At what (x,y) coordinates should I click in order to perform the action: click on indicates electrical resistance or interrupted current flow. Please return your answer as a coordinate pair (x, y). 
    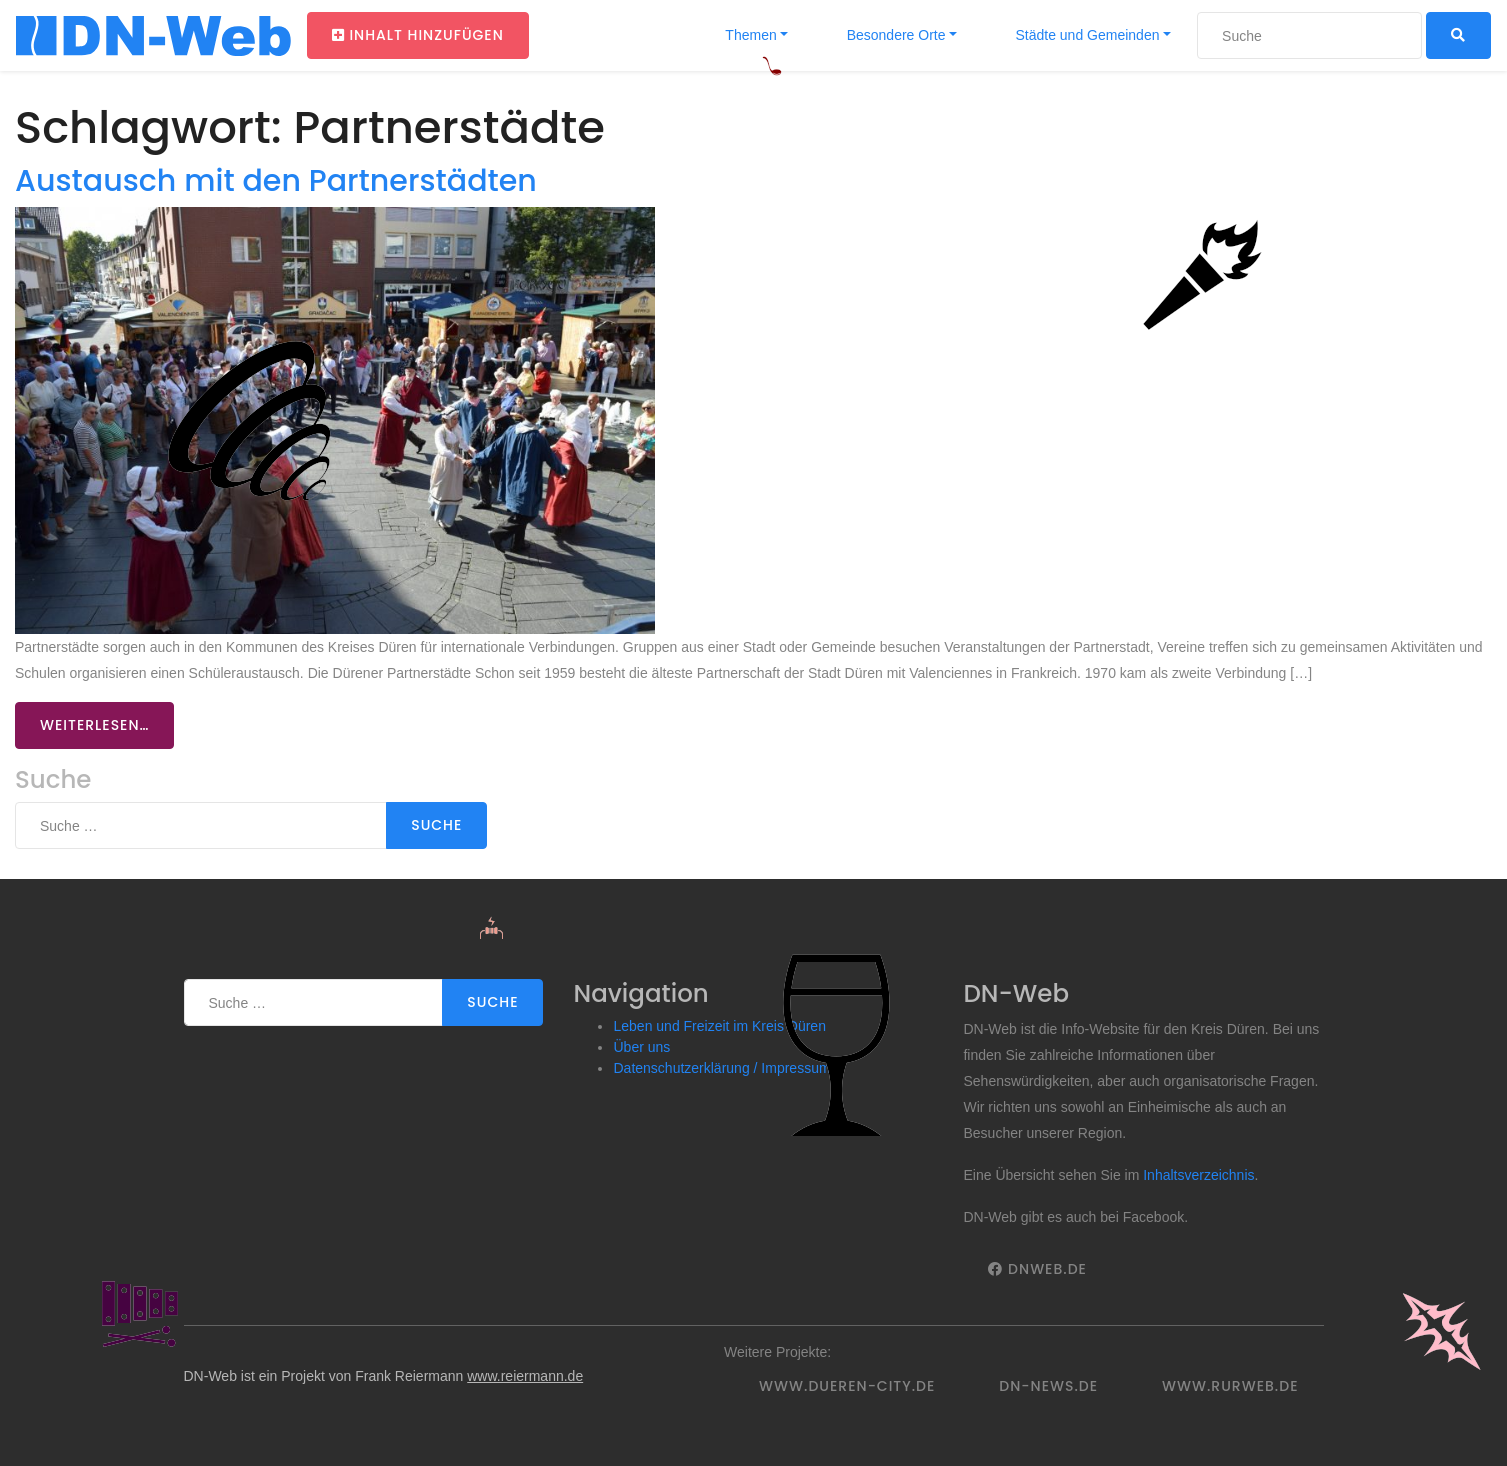
    Looking at the image, I should click on (491, 927).